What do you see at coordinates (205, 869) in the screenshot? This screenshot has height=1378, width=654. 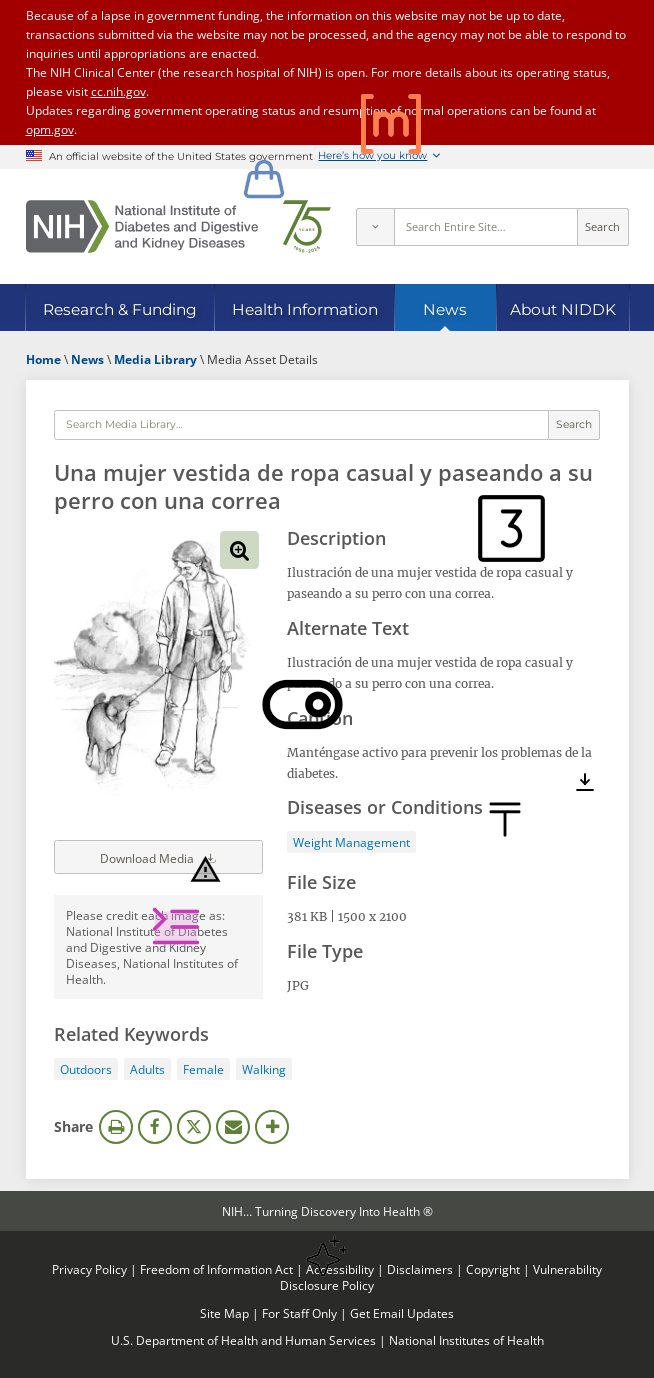 I see `indicates a warning or potential issue` at bounding box center [205, 869].